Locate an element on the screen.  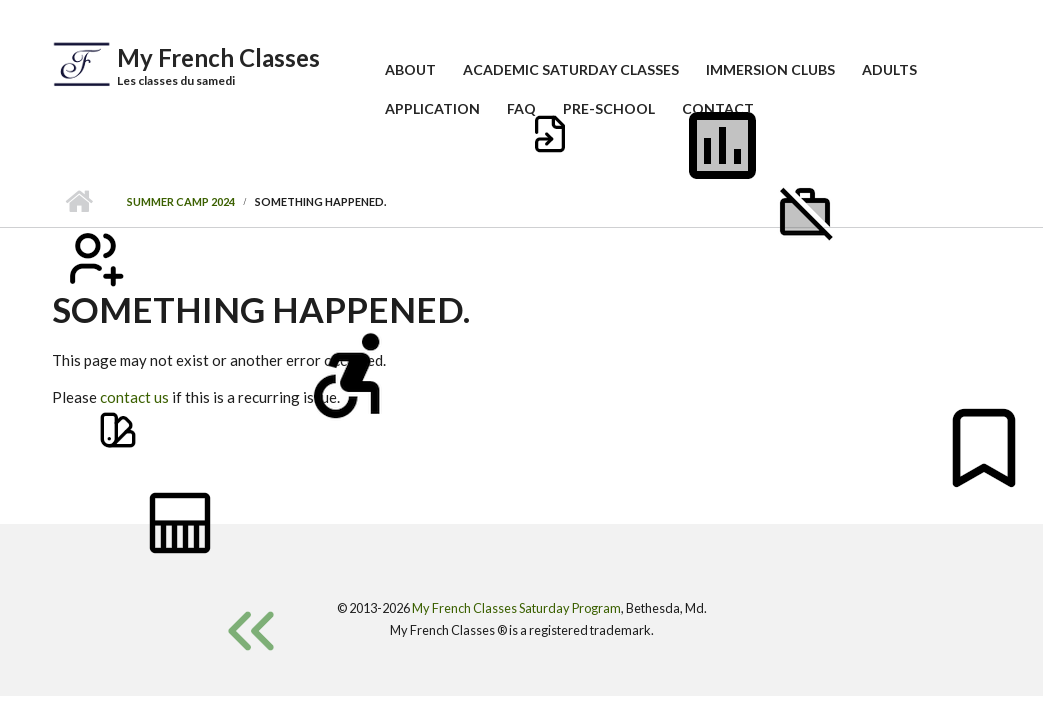
toggle bottom panel visibility is located at coordinates (180, 523).